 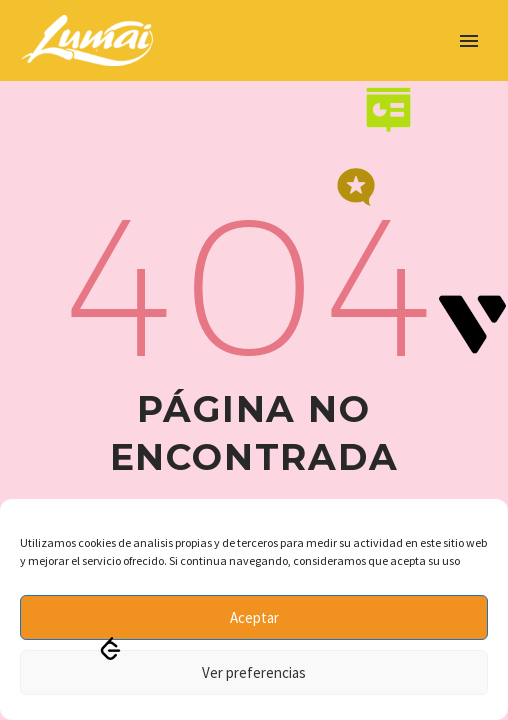 I want to click on vultr cloud hosting logo, so click(x=472, y=324).